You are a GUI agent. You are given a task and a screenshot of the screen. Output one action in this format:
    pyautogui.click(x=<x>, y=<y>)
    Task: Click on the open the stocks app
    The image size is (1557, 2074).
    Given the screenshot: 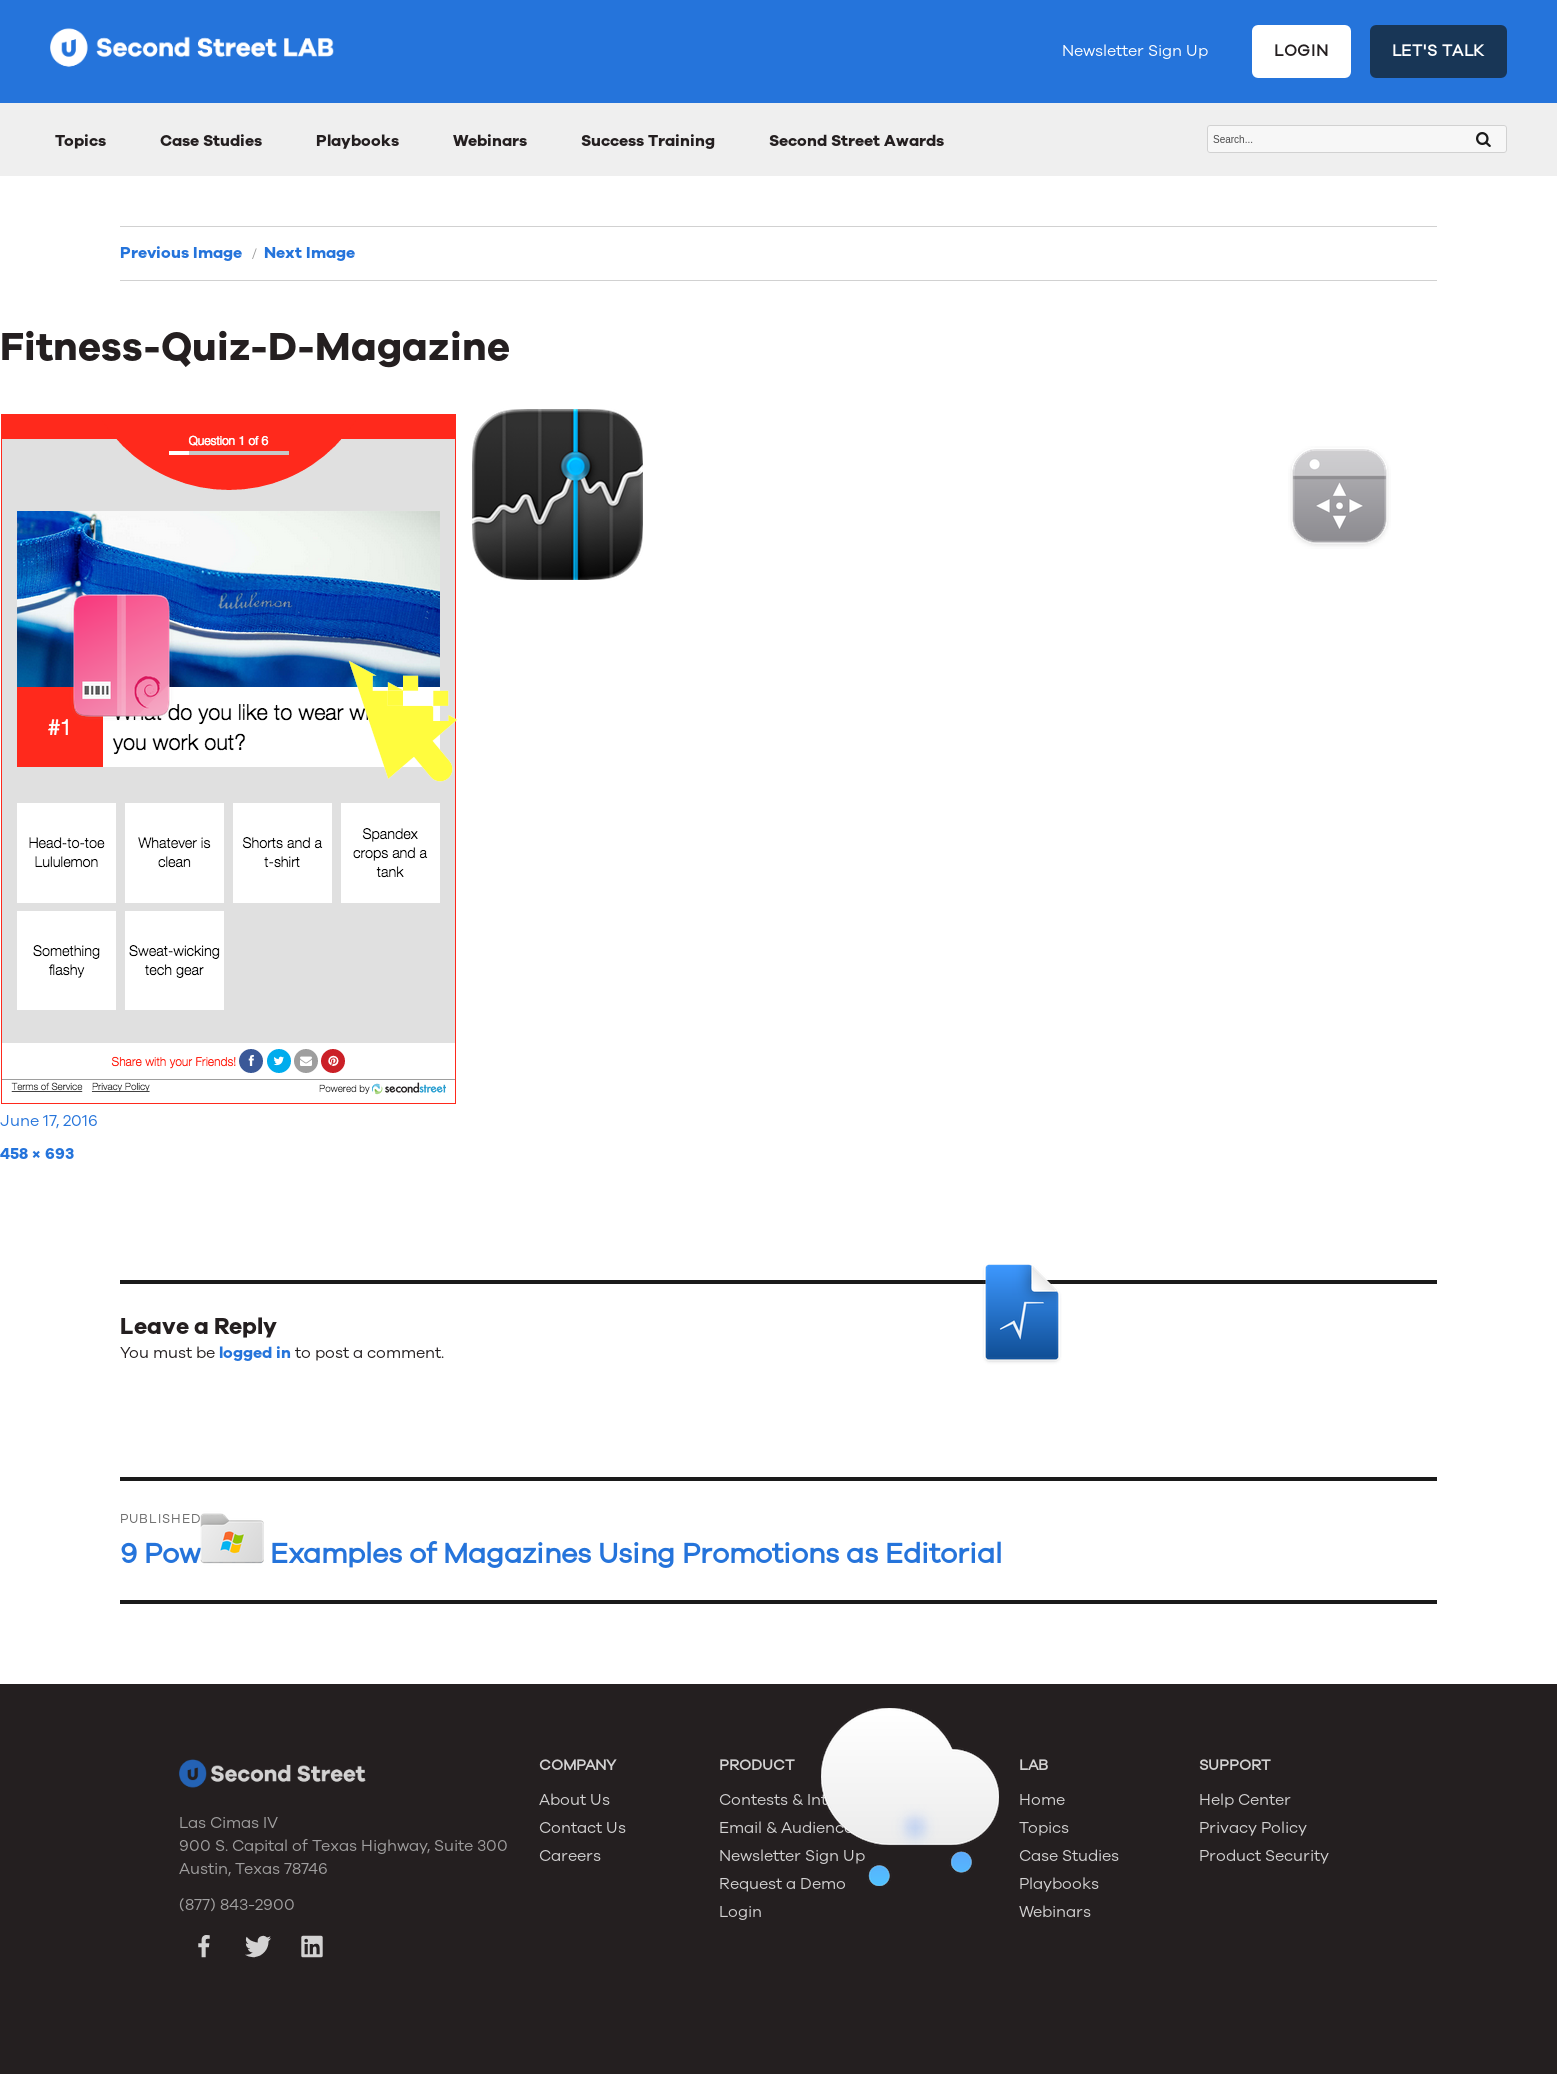 What is the action you would take?
    pyautogui.click(x=557, y=494)
    